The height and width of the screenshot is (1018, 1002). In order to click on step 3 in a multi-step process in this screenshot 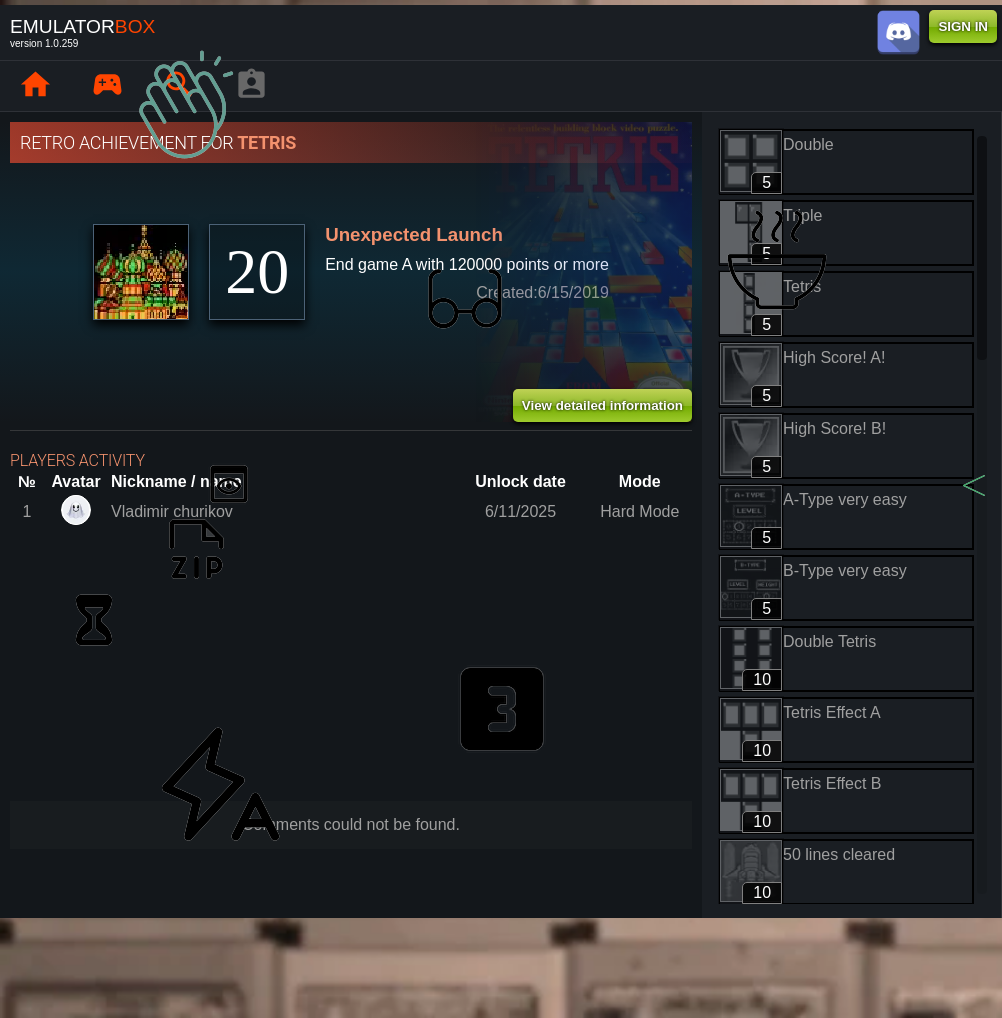, I will do `click(502, 709)`.